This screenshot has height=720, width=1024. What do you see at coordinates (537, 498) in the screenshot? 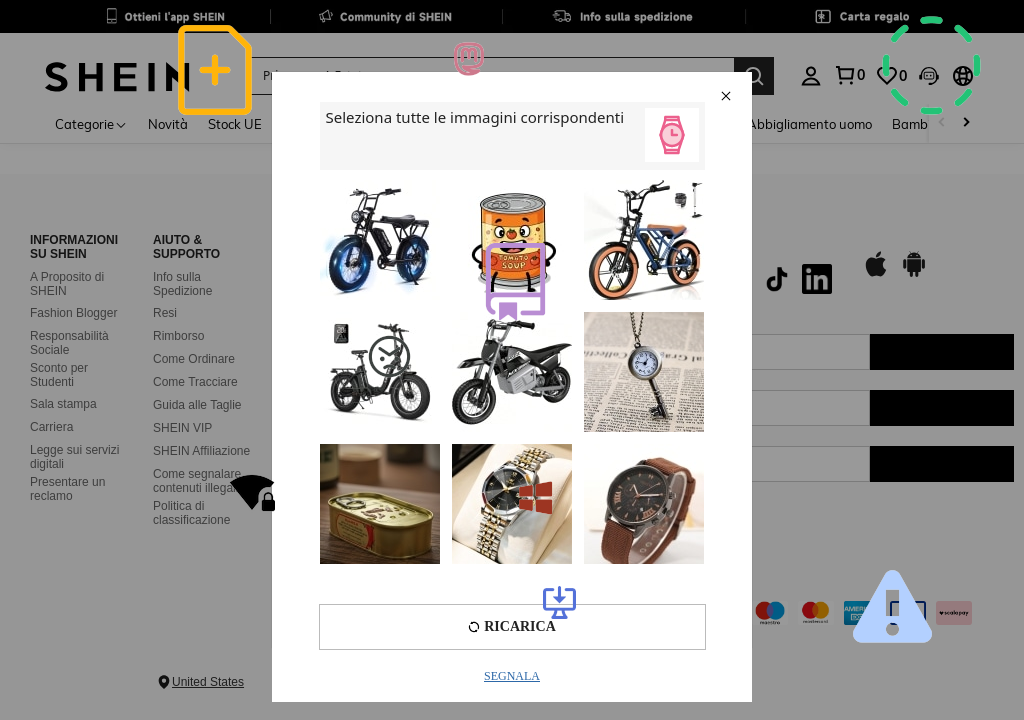
I see `open the Windows start menu` at bounding box center [537, 498].